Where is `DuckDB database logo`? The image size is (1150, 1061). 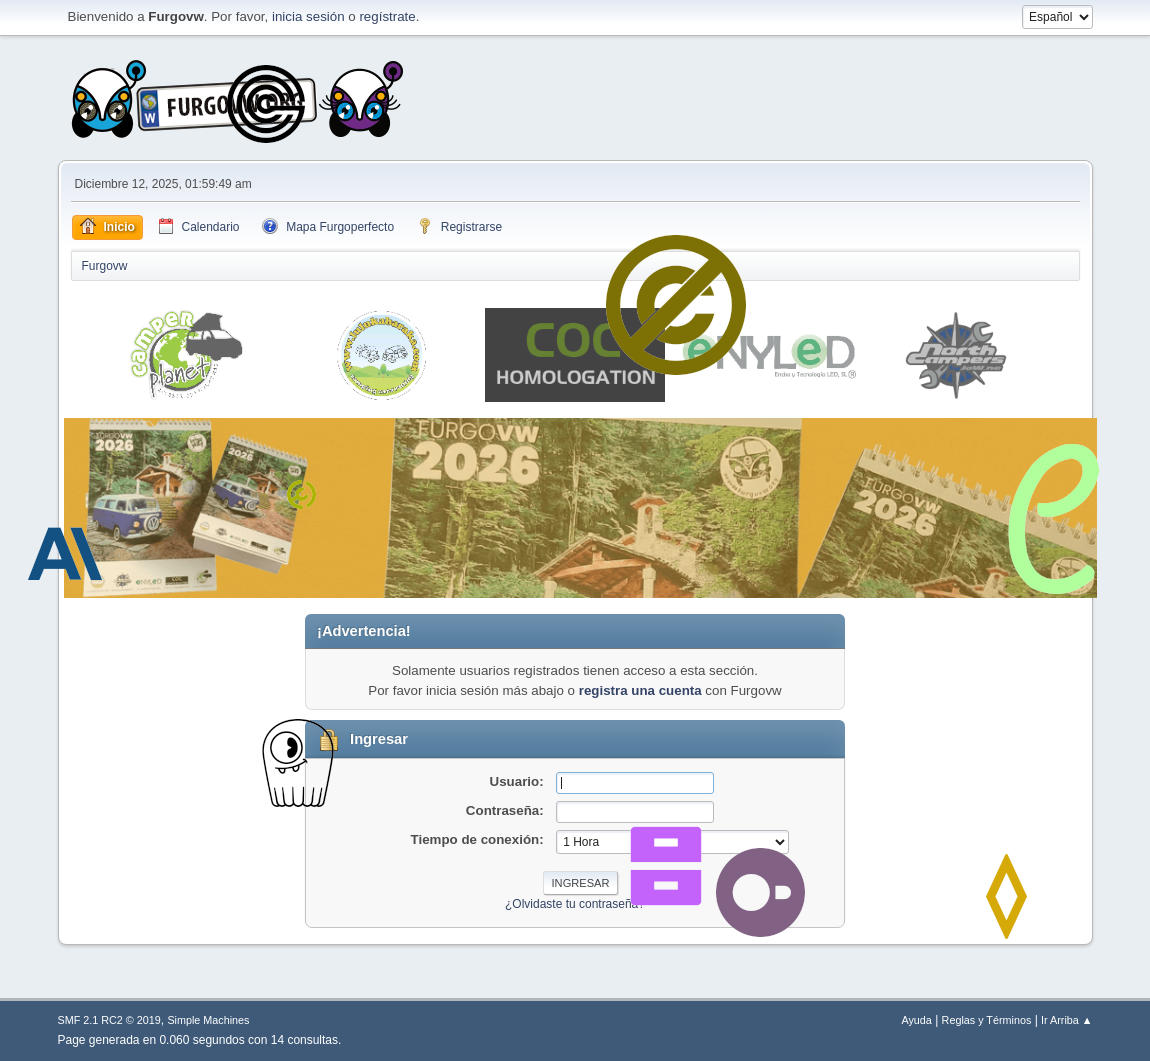 DuckDB database logo is located at coordinates (760, 892).